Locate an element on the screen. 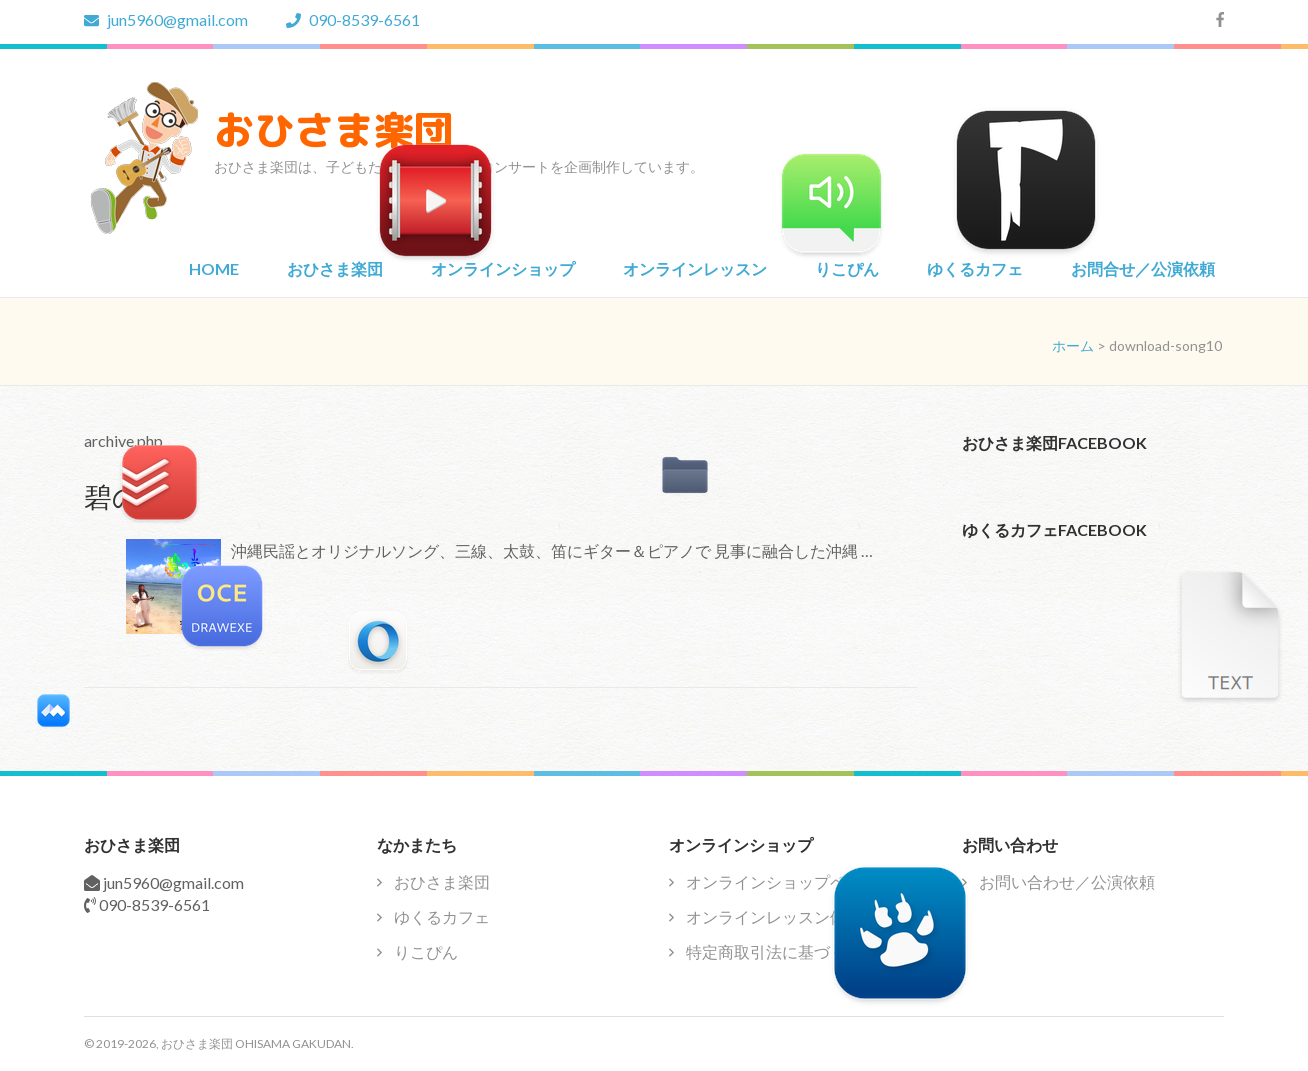 The height and width of the screenshot is (1071, 1308). open OCE DRAWEXE application is located at coordinates (222, 606).